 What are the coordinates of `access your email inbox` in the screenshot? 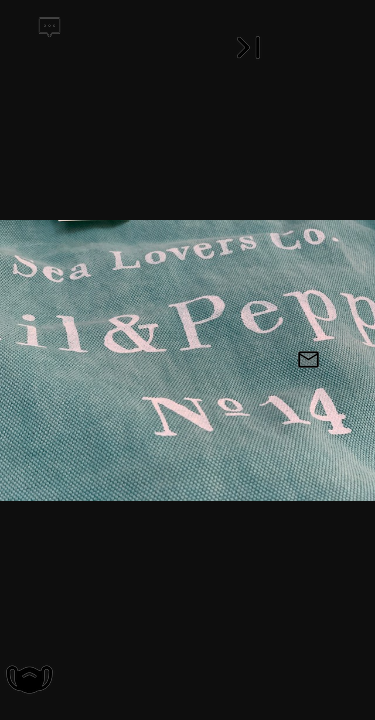 It's located at (308, 359).